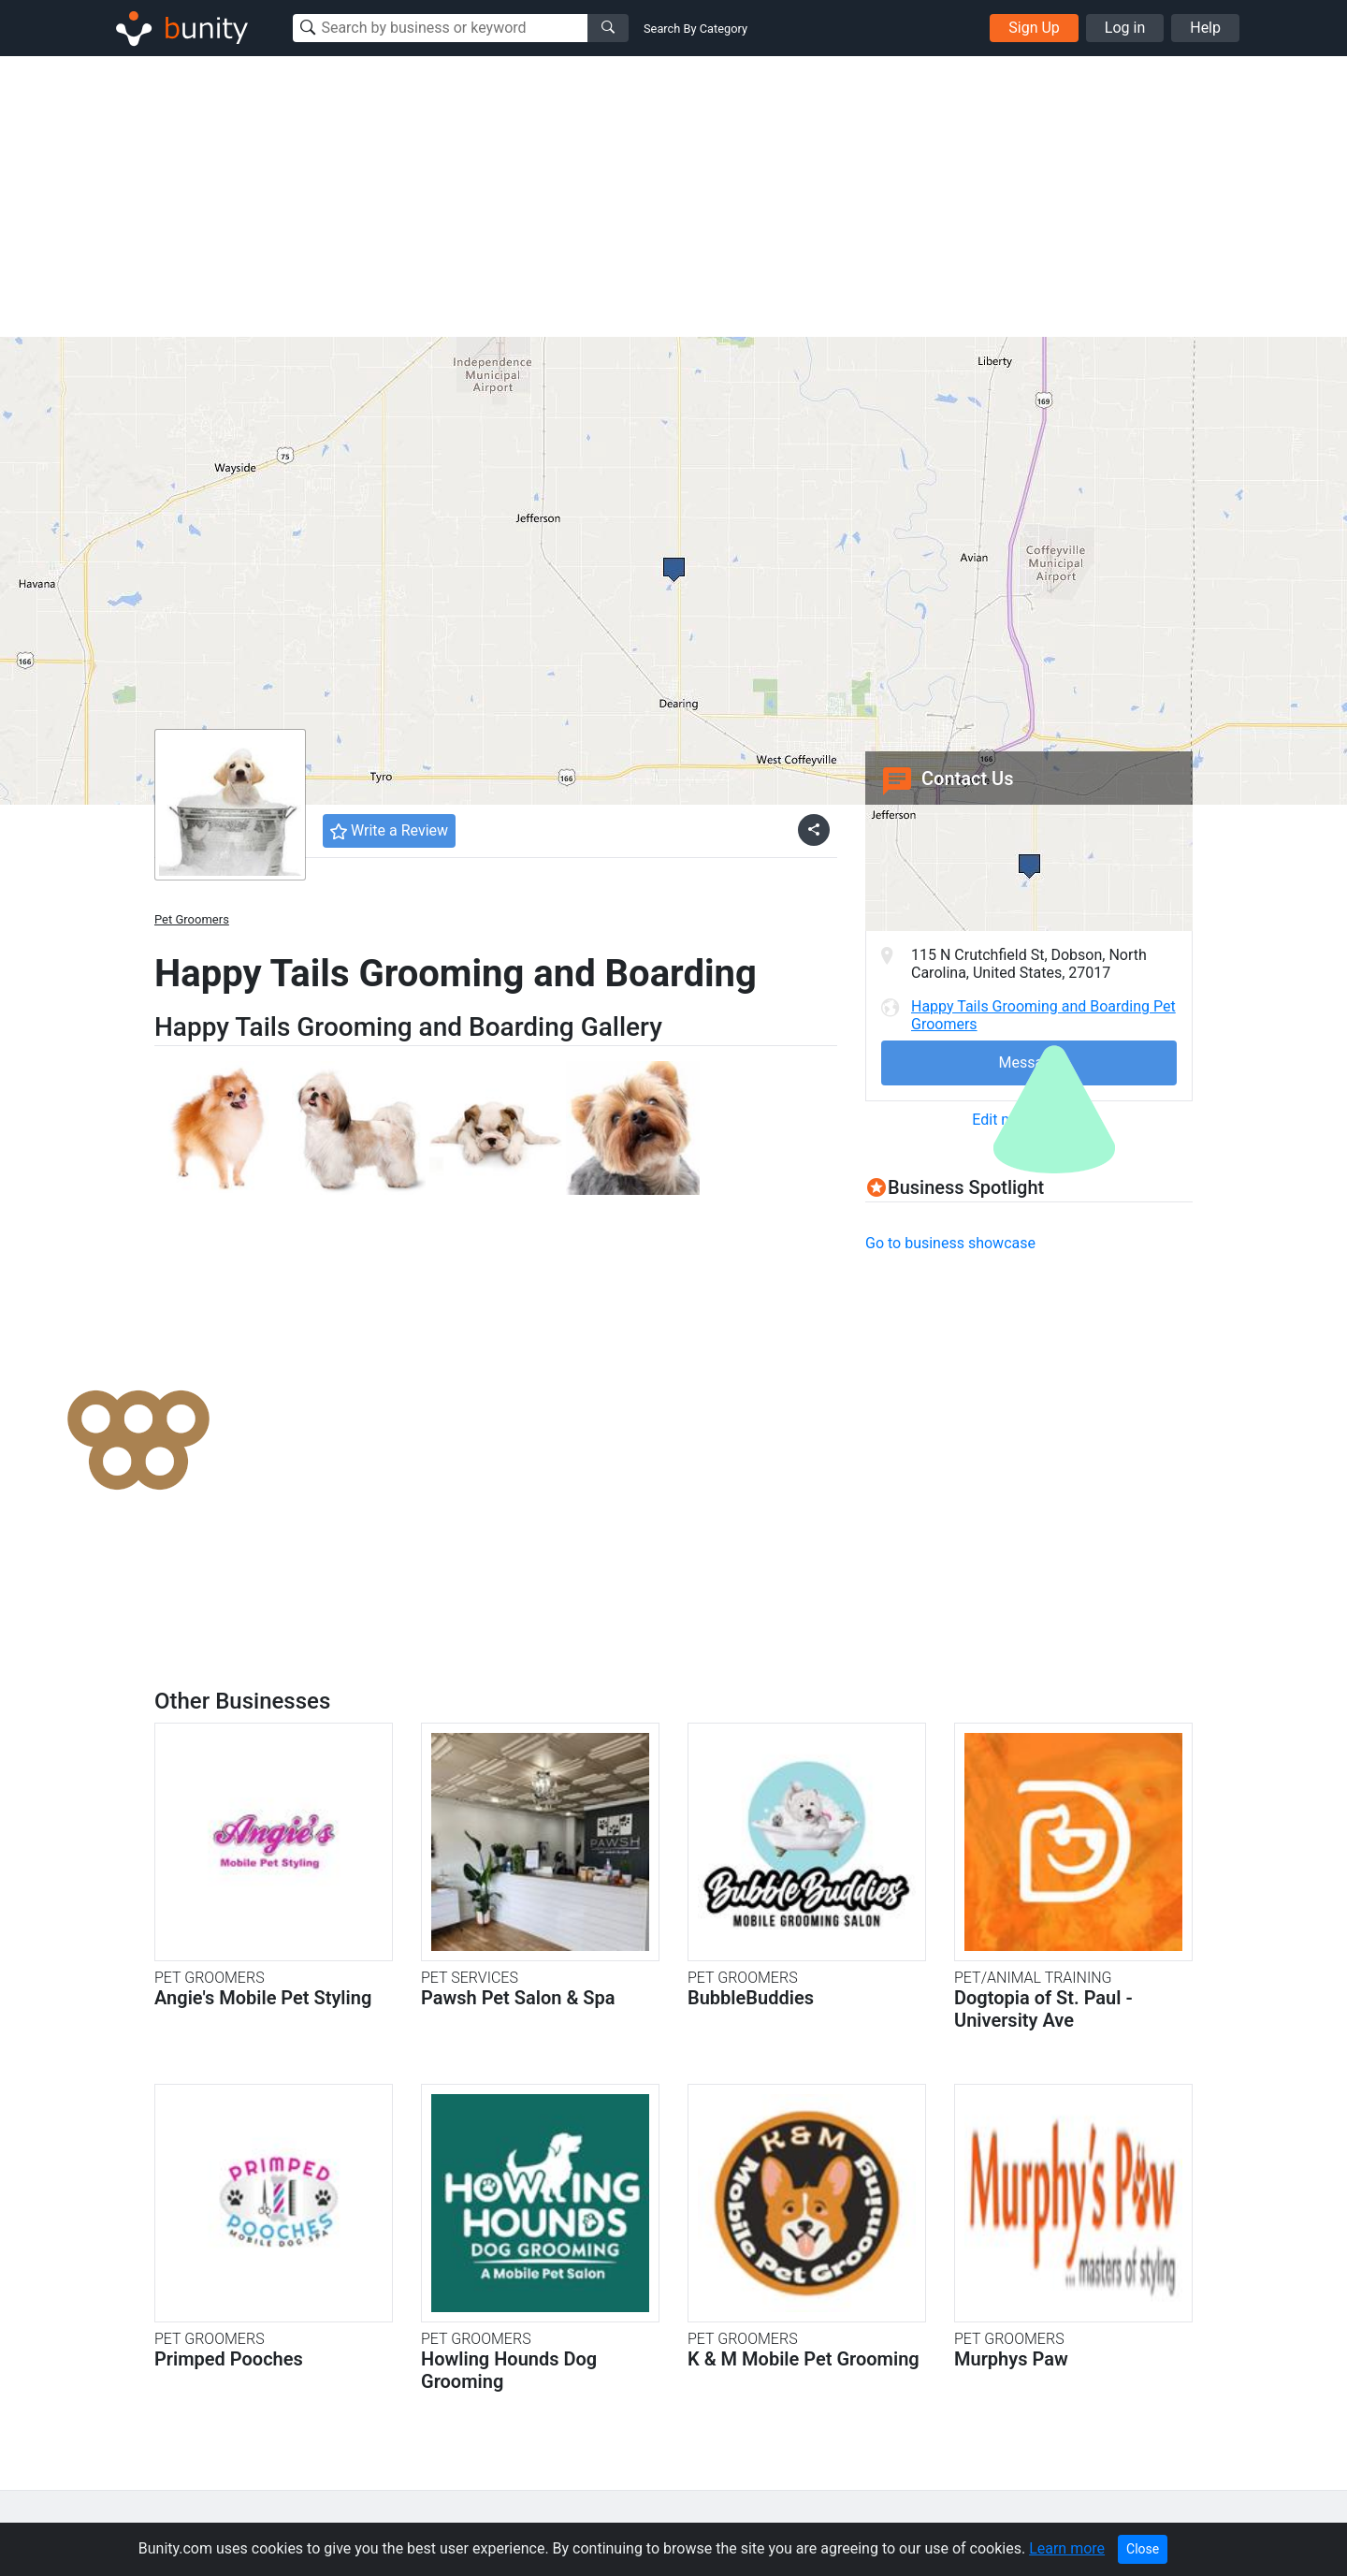 The width and height of the screenshot is (1347, 2576). Describe the element at coordinates (1054, 1113) in the screenshot. I see `indicates a traffic cone or construction zone` at that location.